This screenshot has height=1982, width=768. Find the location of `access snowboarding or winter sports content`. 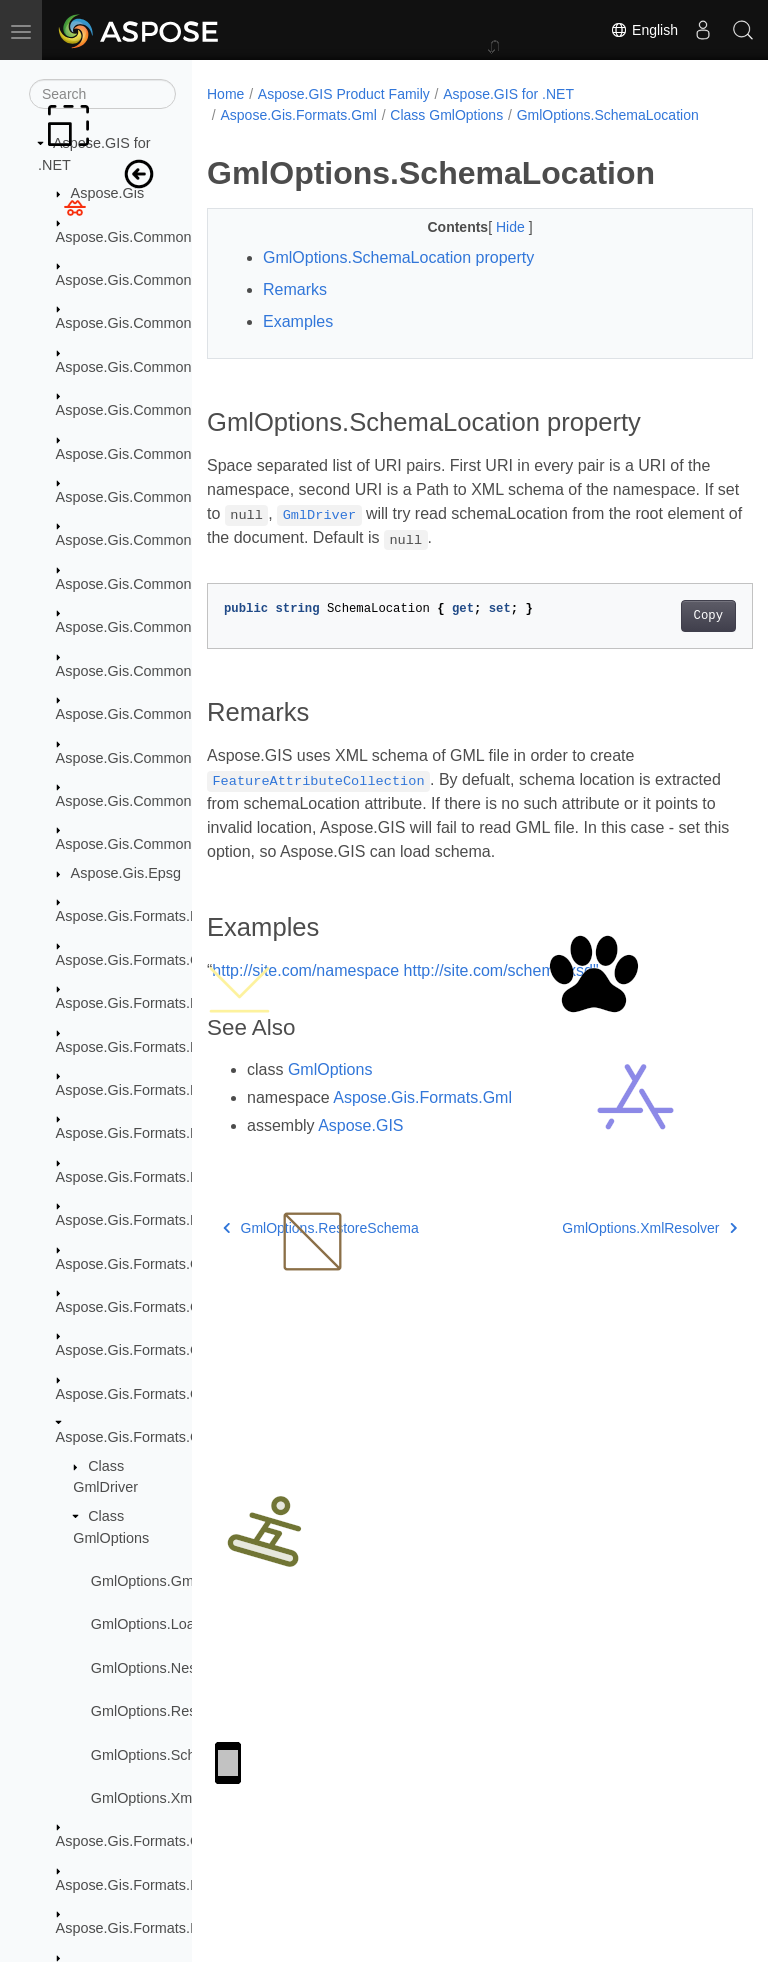

access snowboarding or winter sports content is located at coordinates (268, 1531).